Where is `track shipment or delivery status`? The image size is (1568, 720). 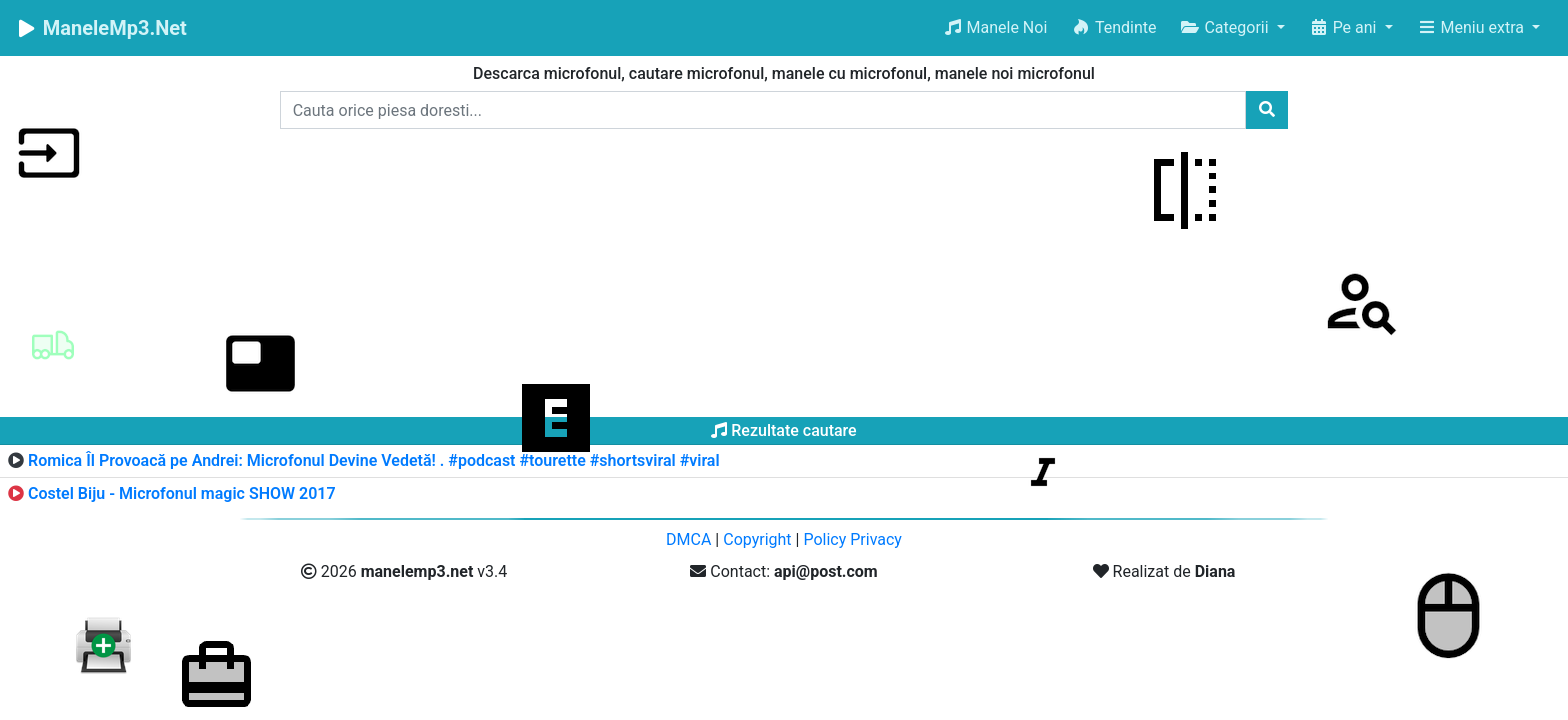
track shipment or delivery status is located at coordinates (53, 345).